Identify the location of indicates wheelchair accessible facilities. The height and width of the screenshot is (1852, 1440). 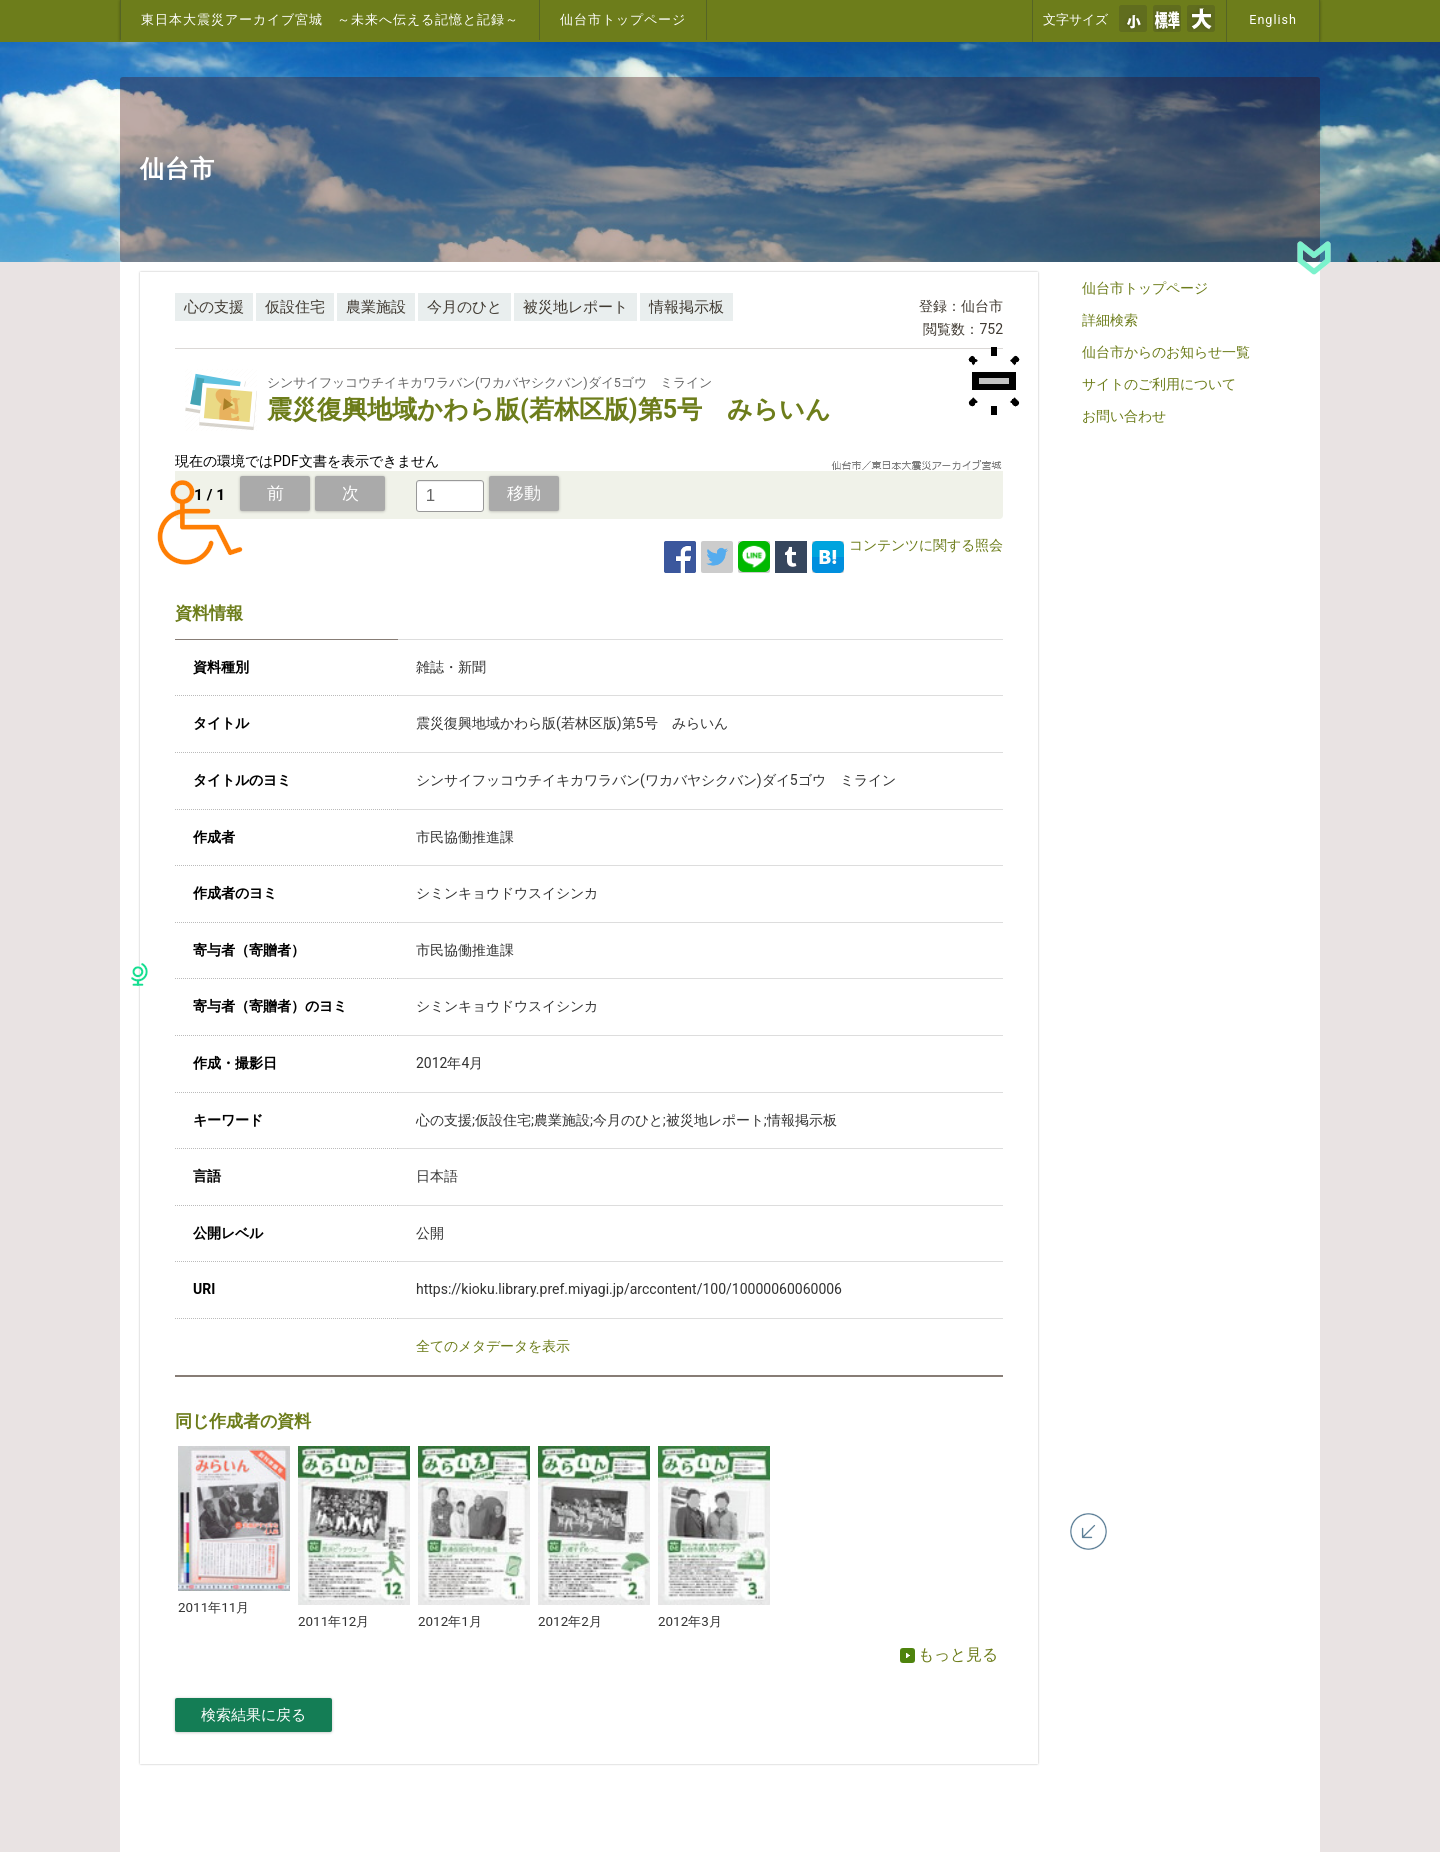
(192, 524).